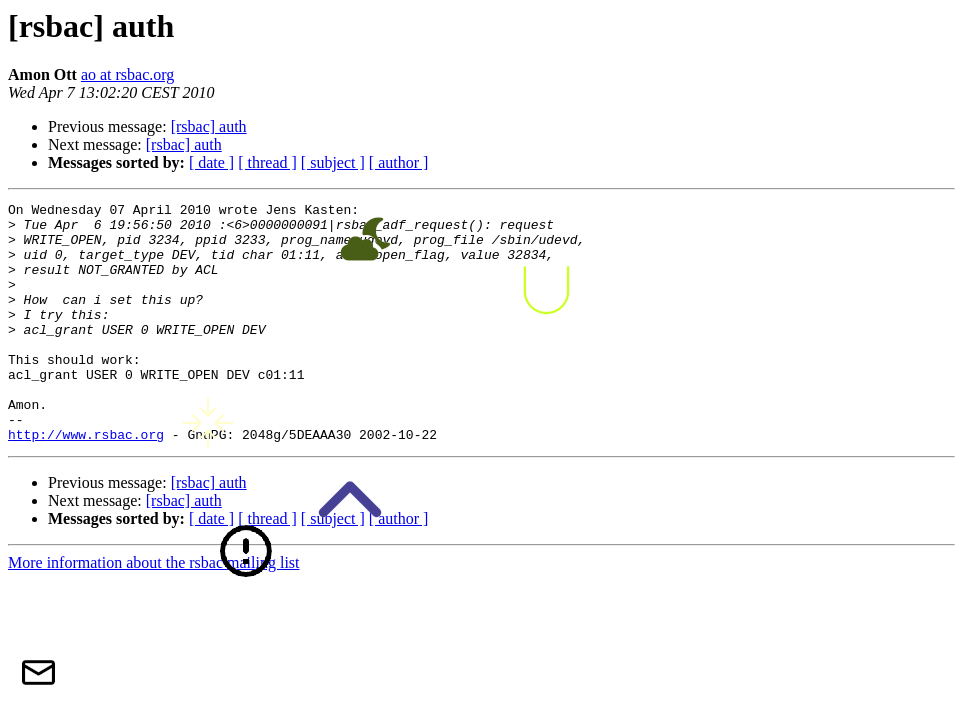  What do you see at coordinates (350, 500) in the screenshot?
I see `collapse an expanded section` at bounding box center [350, 500].